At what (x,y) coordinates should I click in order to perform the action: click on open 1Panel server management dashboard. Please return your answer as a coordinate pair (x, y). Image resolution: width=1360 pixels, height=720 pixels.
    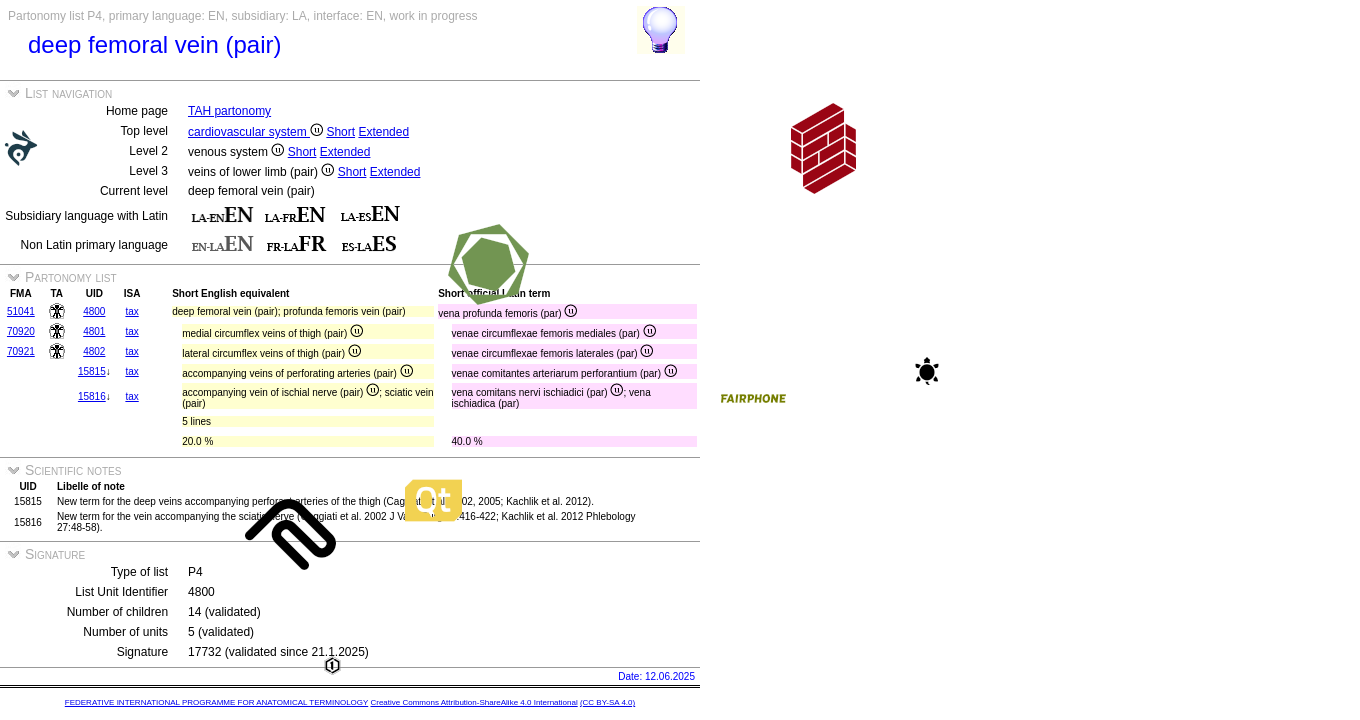
    Looking at the image, I should click on (332, 665).